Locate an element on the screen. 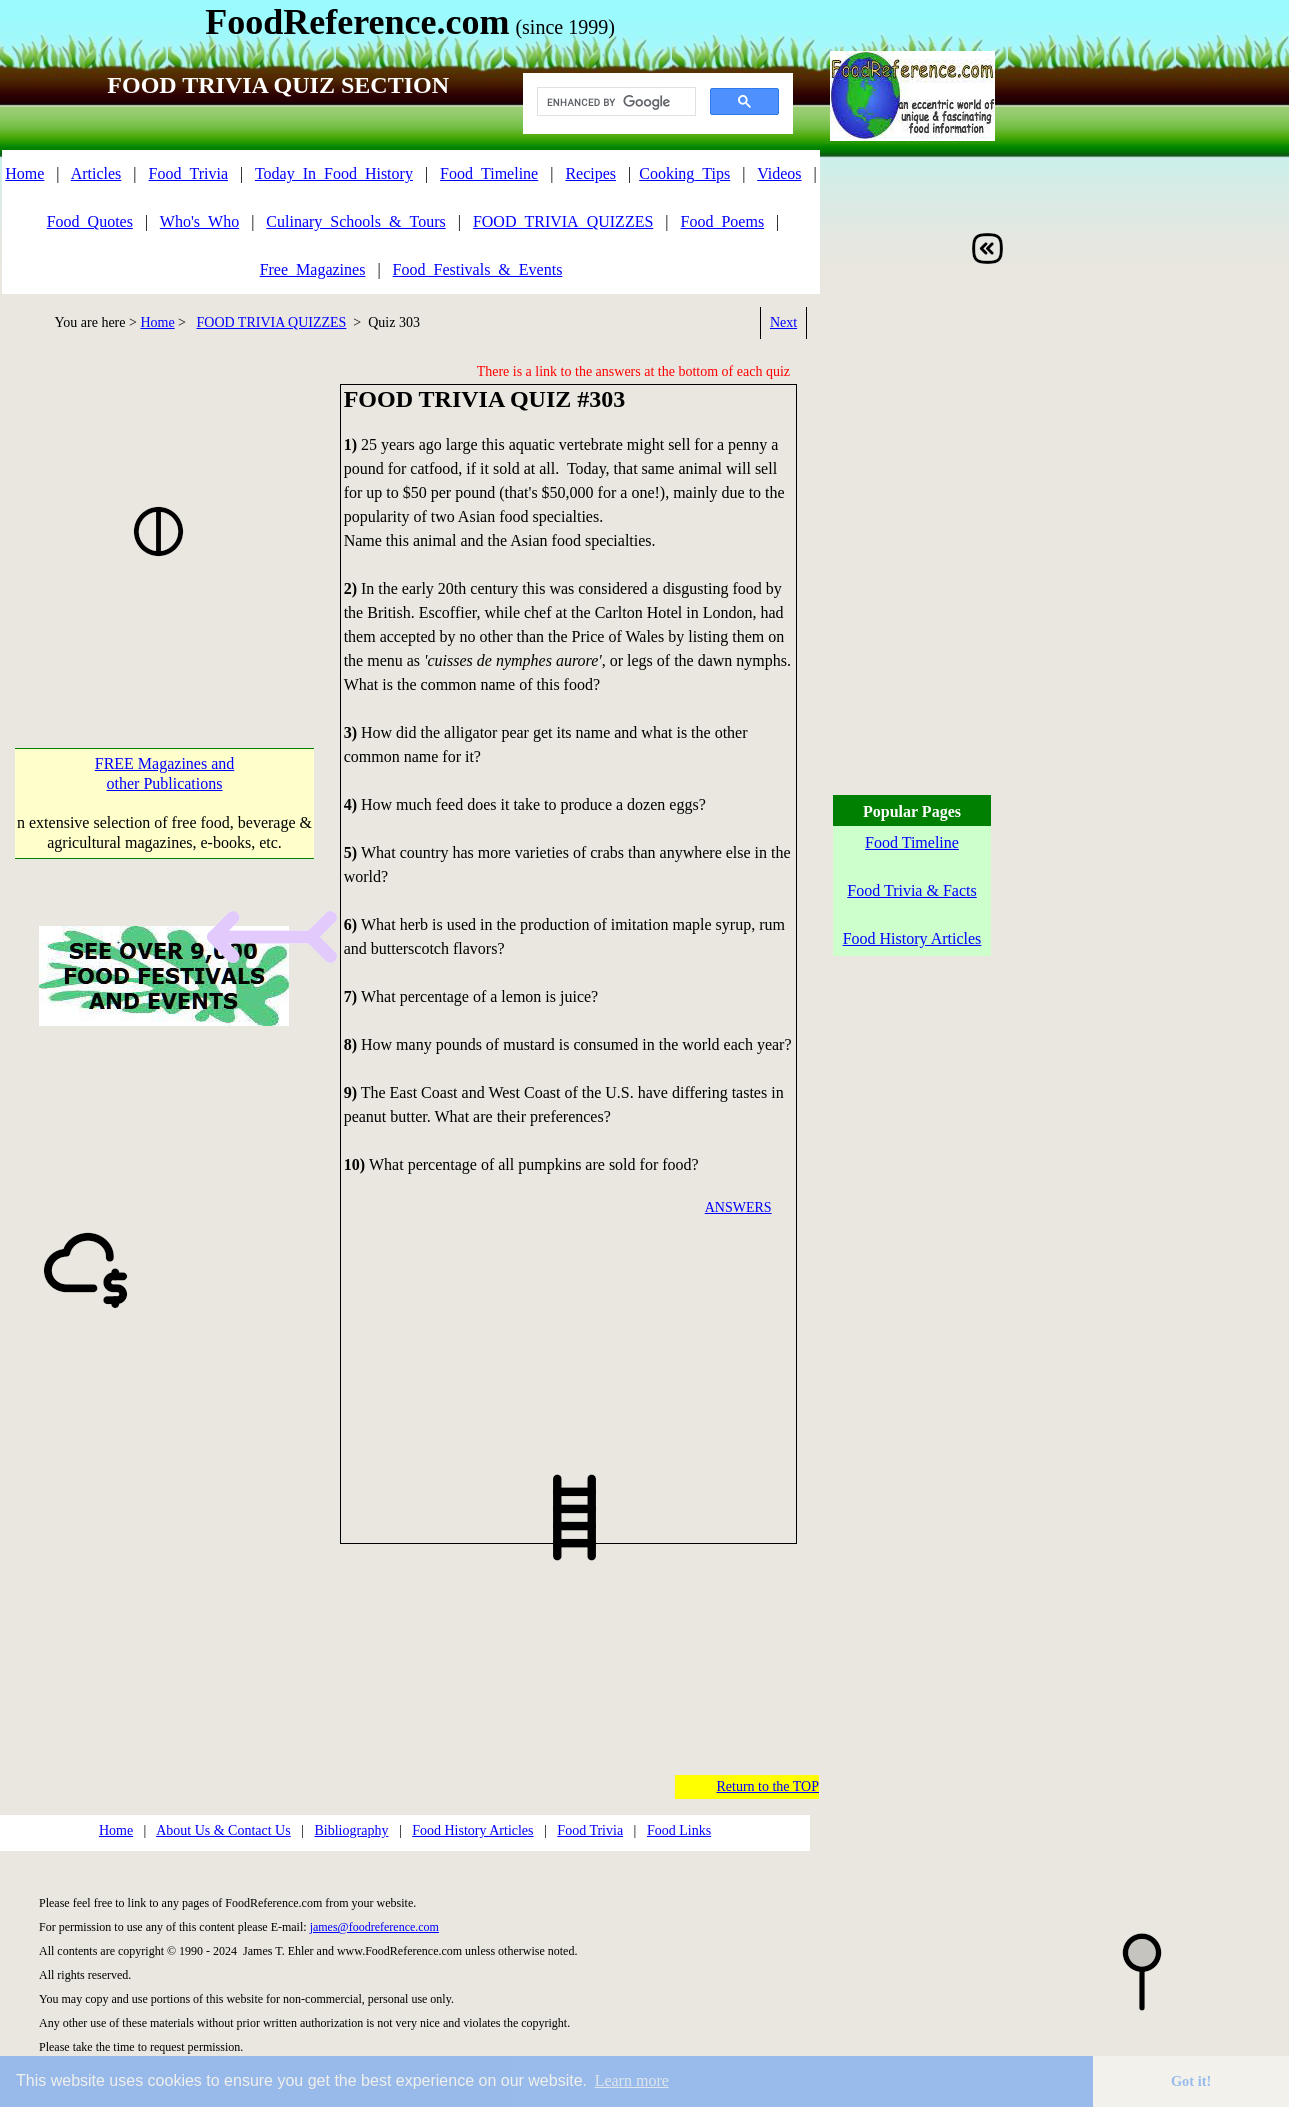 This screenshot has width=1289, height=2107. mark a location on a map is located at coordinates (1142, 1972).